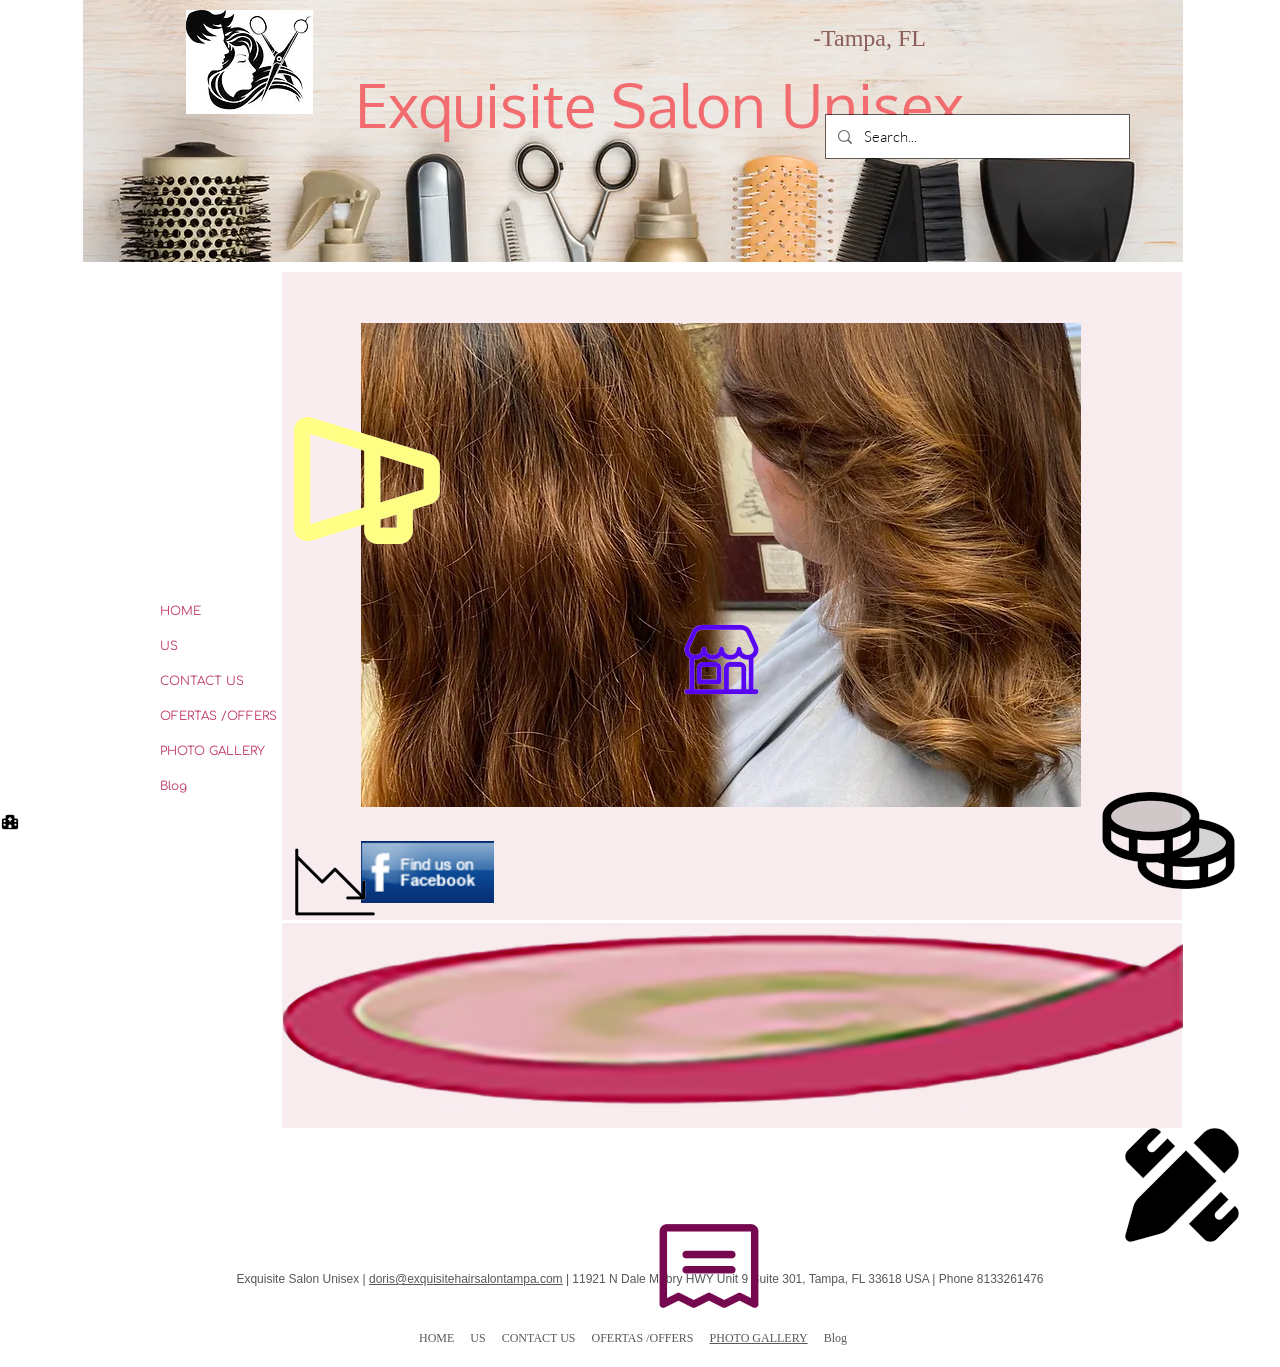 The height and width of the screenshot is (1367, 1280). Describe the element at coordinates (709, 1266) in the screenshot. I see `view purchase receipt or transaction history` at that location.